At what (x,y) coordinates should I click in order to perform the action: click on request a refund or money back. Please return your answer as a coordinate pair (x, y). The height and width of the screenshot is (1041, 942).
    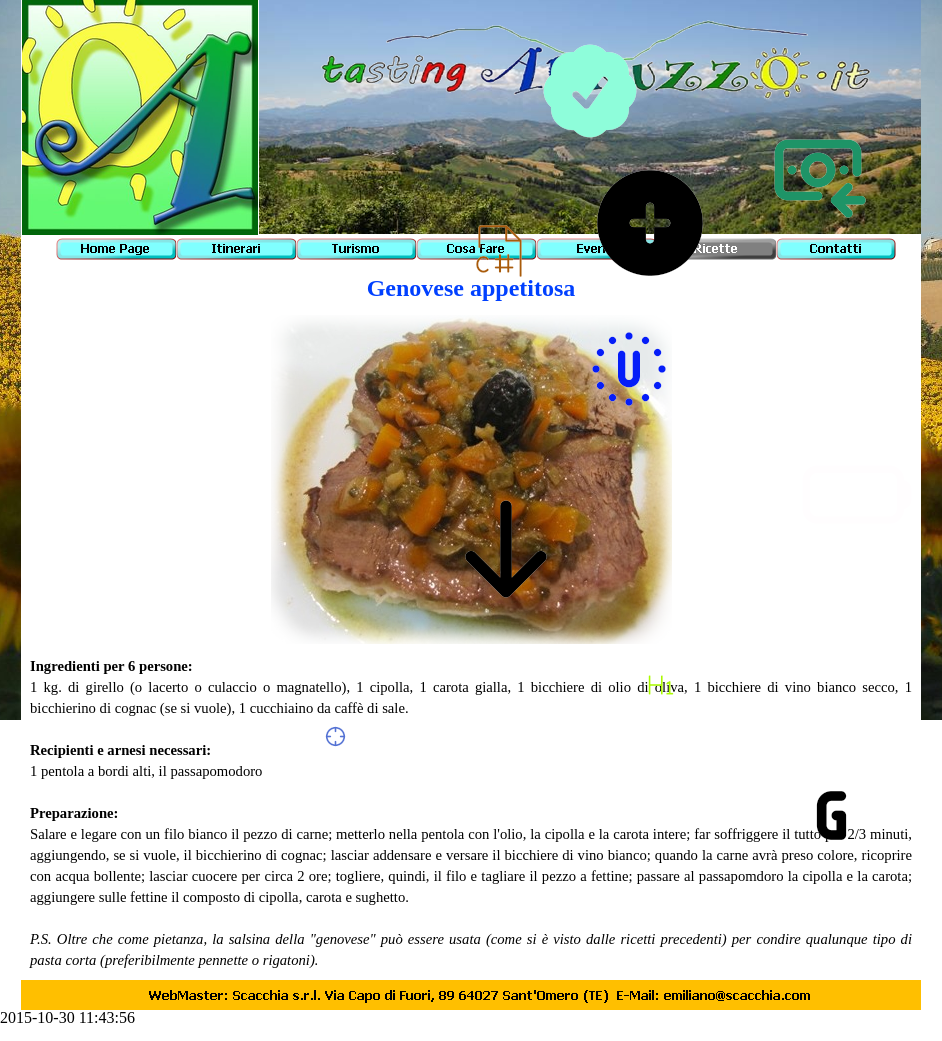
    Looking at the image, I should click on (818, 170).